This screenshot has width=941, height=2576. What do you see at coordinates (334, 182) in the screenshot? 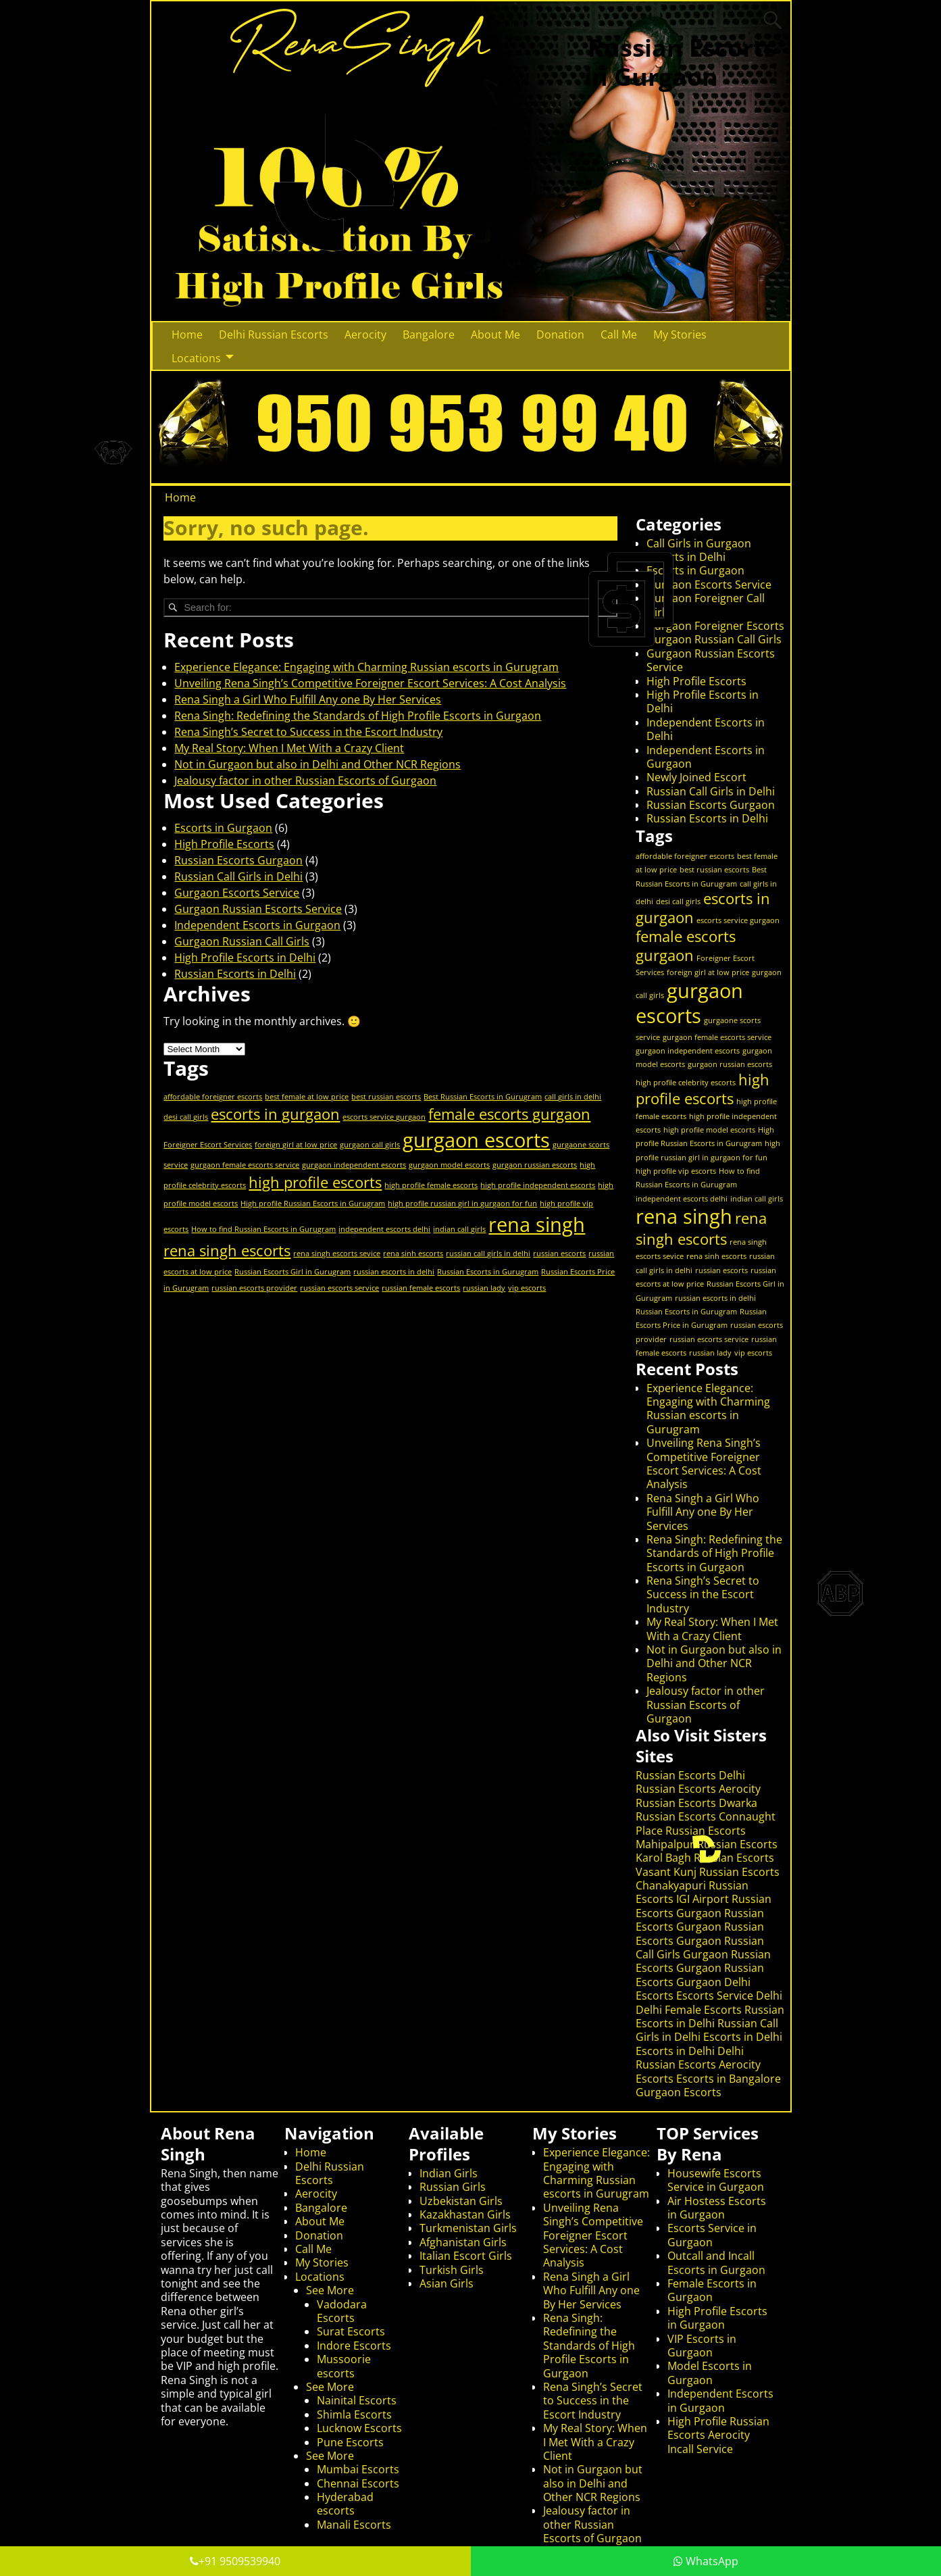
I see `open the Radio France app` at bounding box center [334, 182].